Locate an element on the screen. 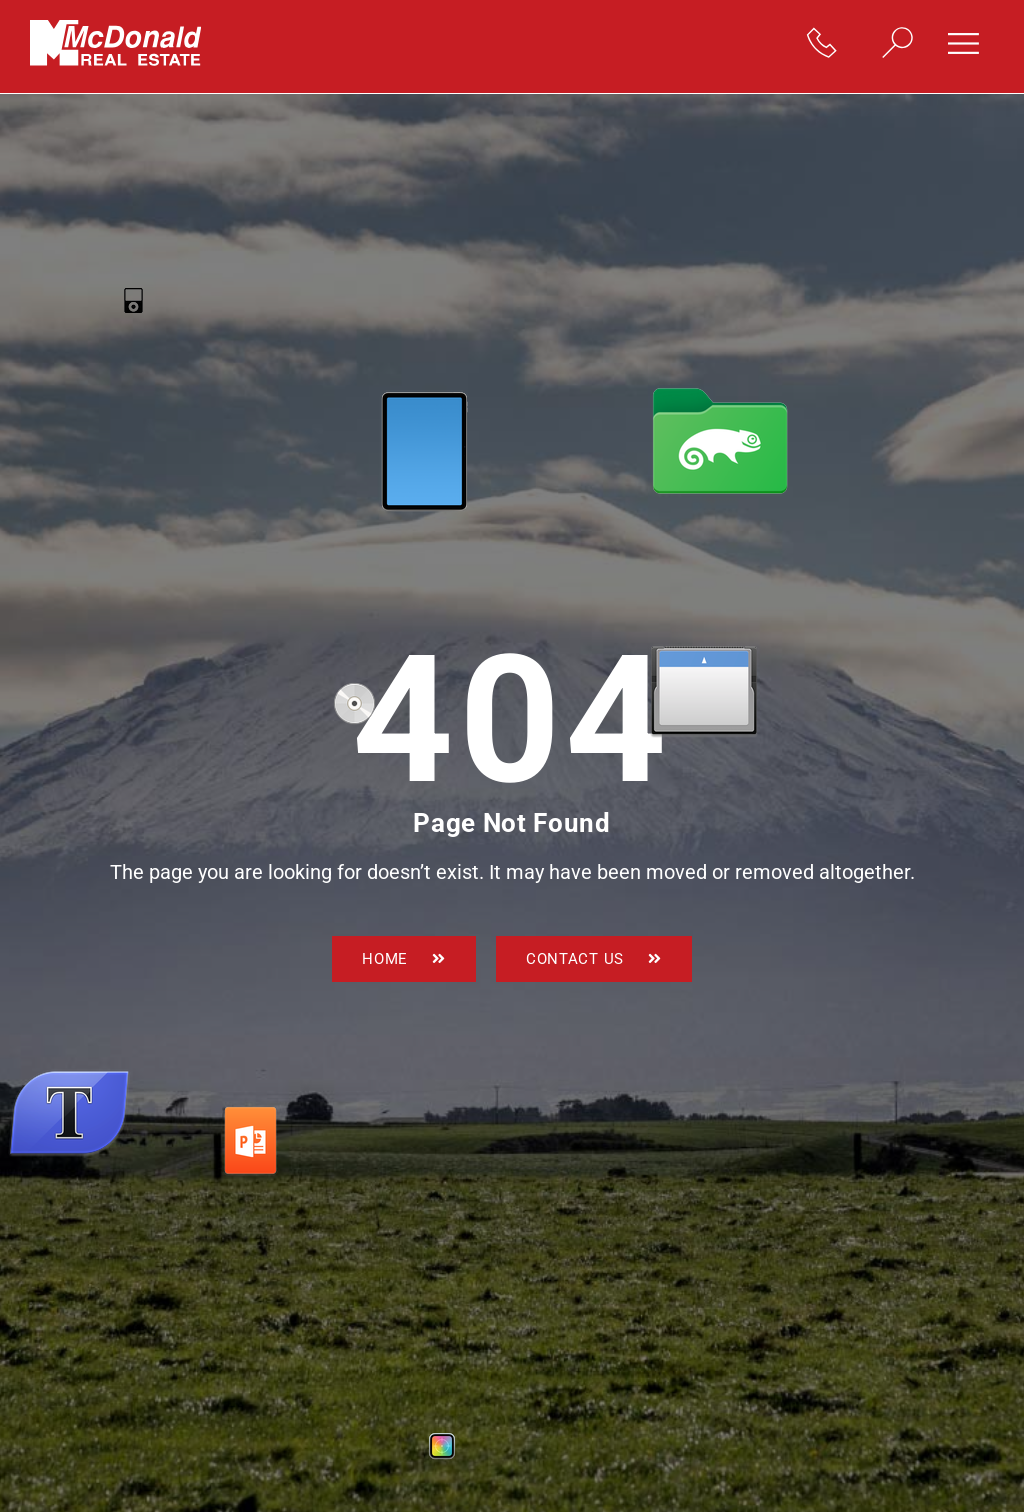  access text style library in iMovie is located at coordinates (69, 1112).